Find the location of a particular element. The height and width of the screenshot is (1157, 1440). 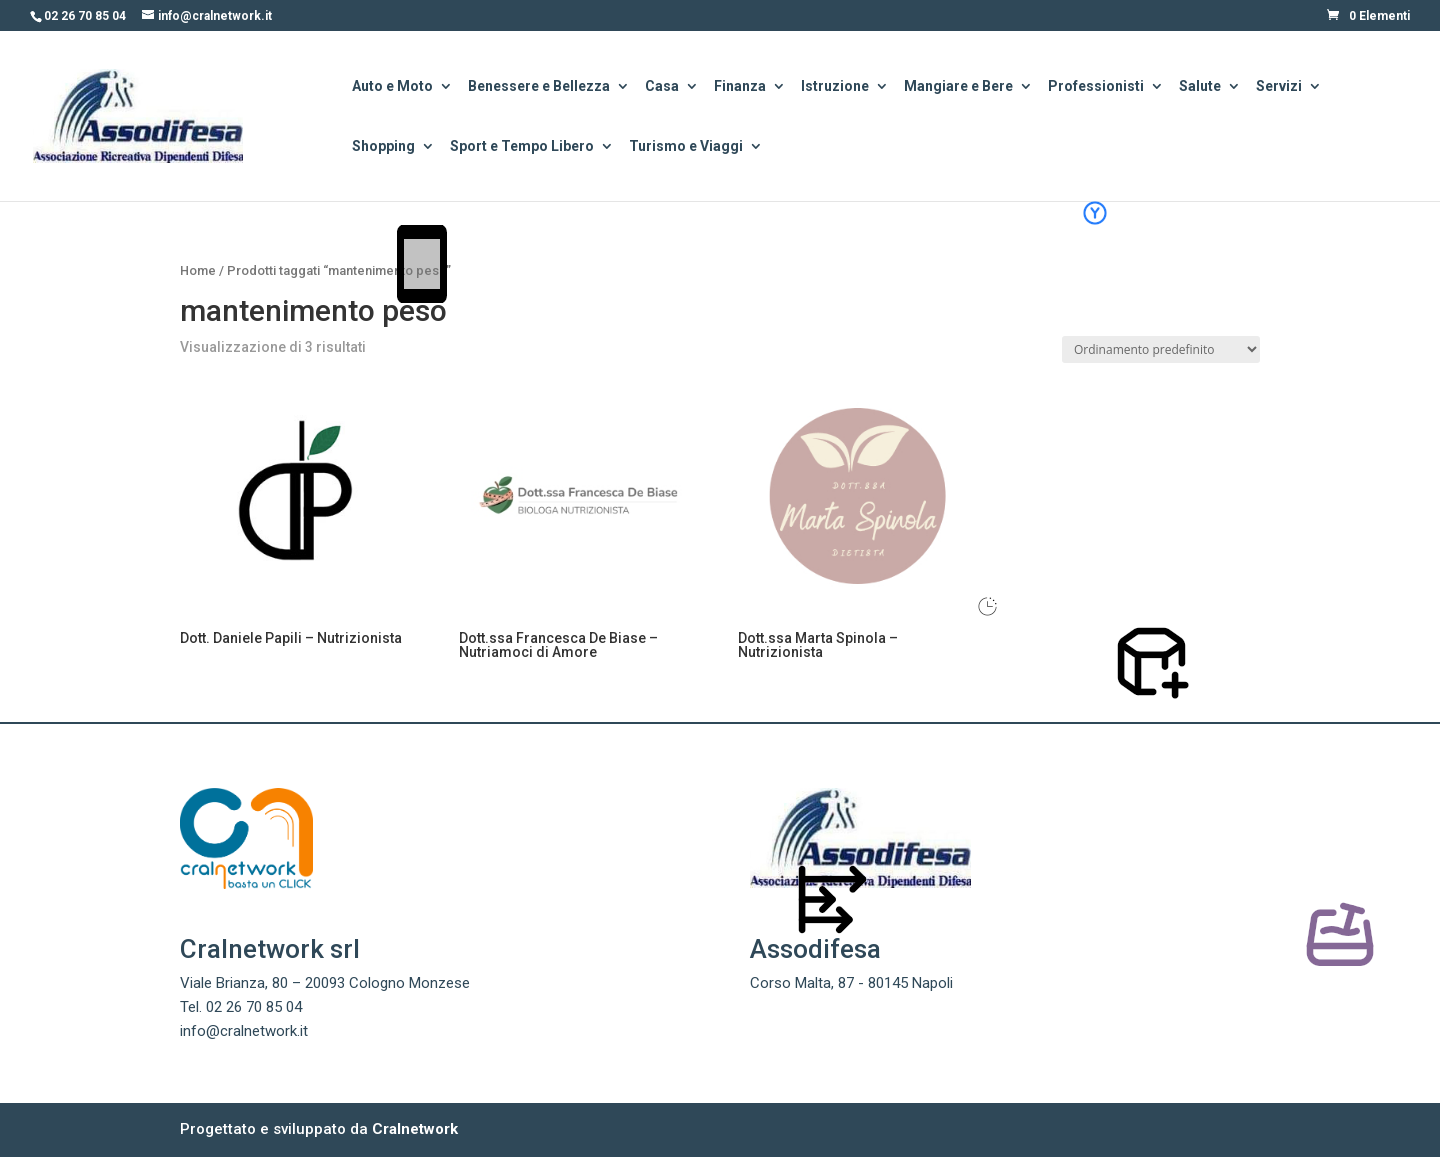

view countdown timer is located at coordinates (987, 606).